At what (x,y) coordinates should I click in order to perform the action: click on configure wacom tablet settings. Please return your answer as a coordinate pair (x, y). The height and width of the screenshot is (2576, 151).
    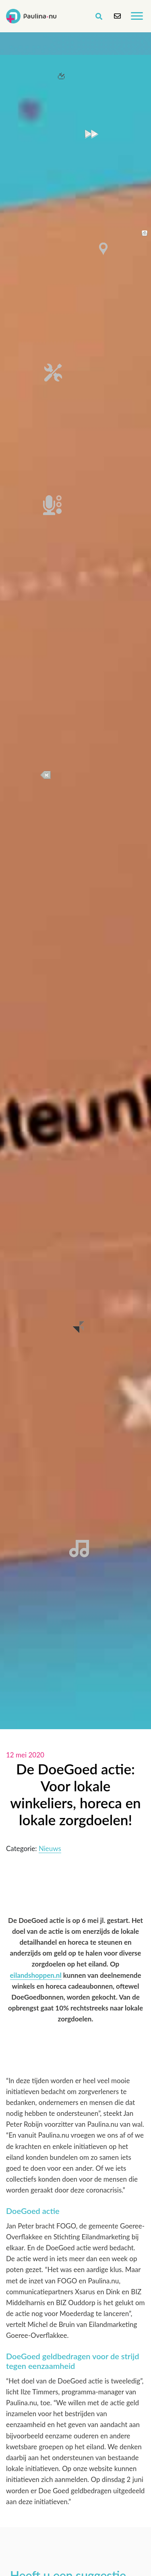
    Looking at the image, I should click on (61, 76).